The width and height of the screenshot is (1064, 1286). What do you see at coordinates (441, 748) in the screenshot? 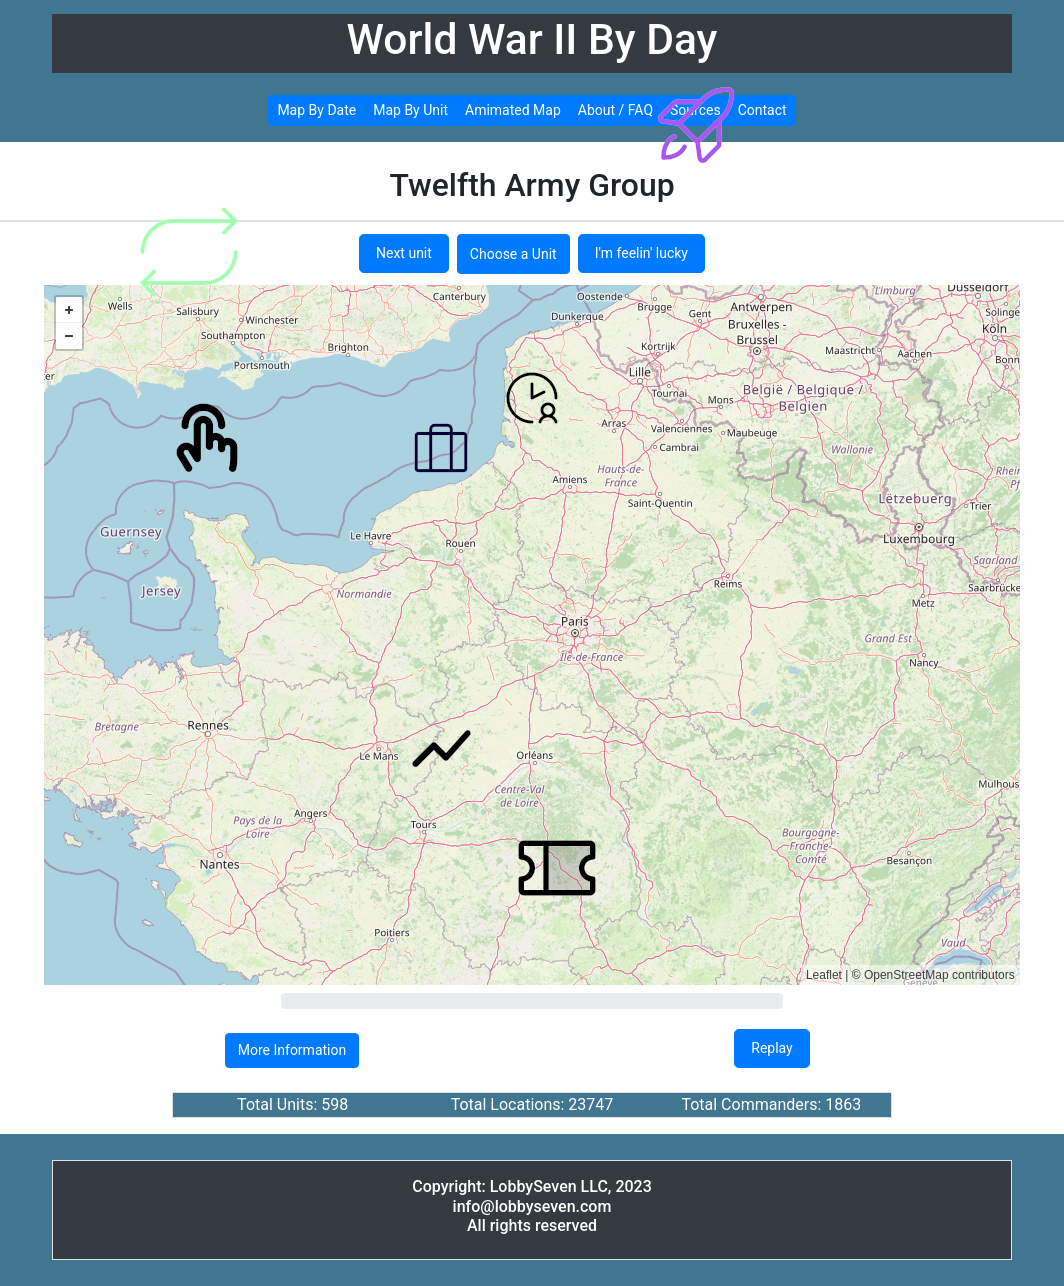
I see `view analytics or statistics` at bounding box center [441, 748].